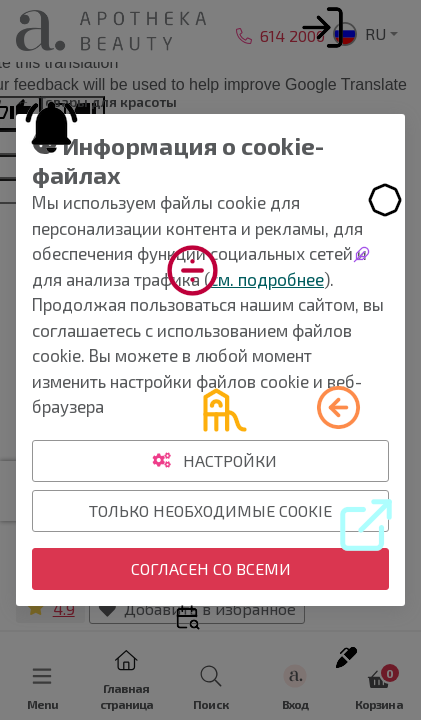  Describe the element at coordinates (385, 200) in the screenshot. I see `stop or warning indicator` at that location.